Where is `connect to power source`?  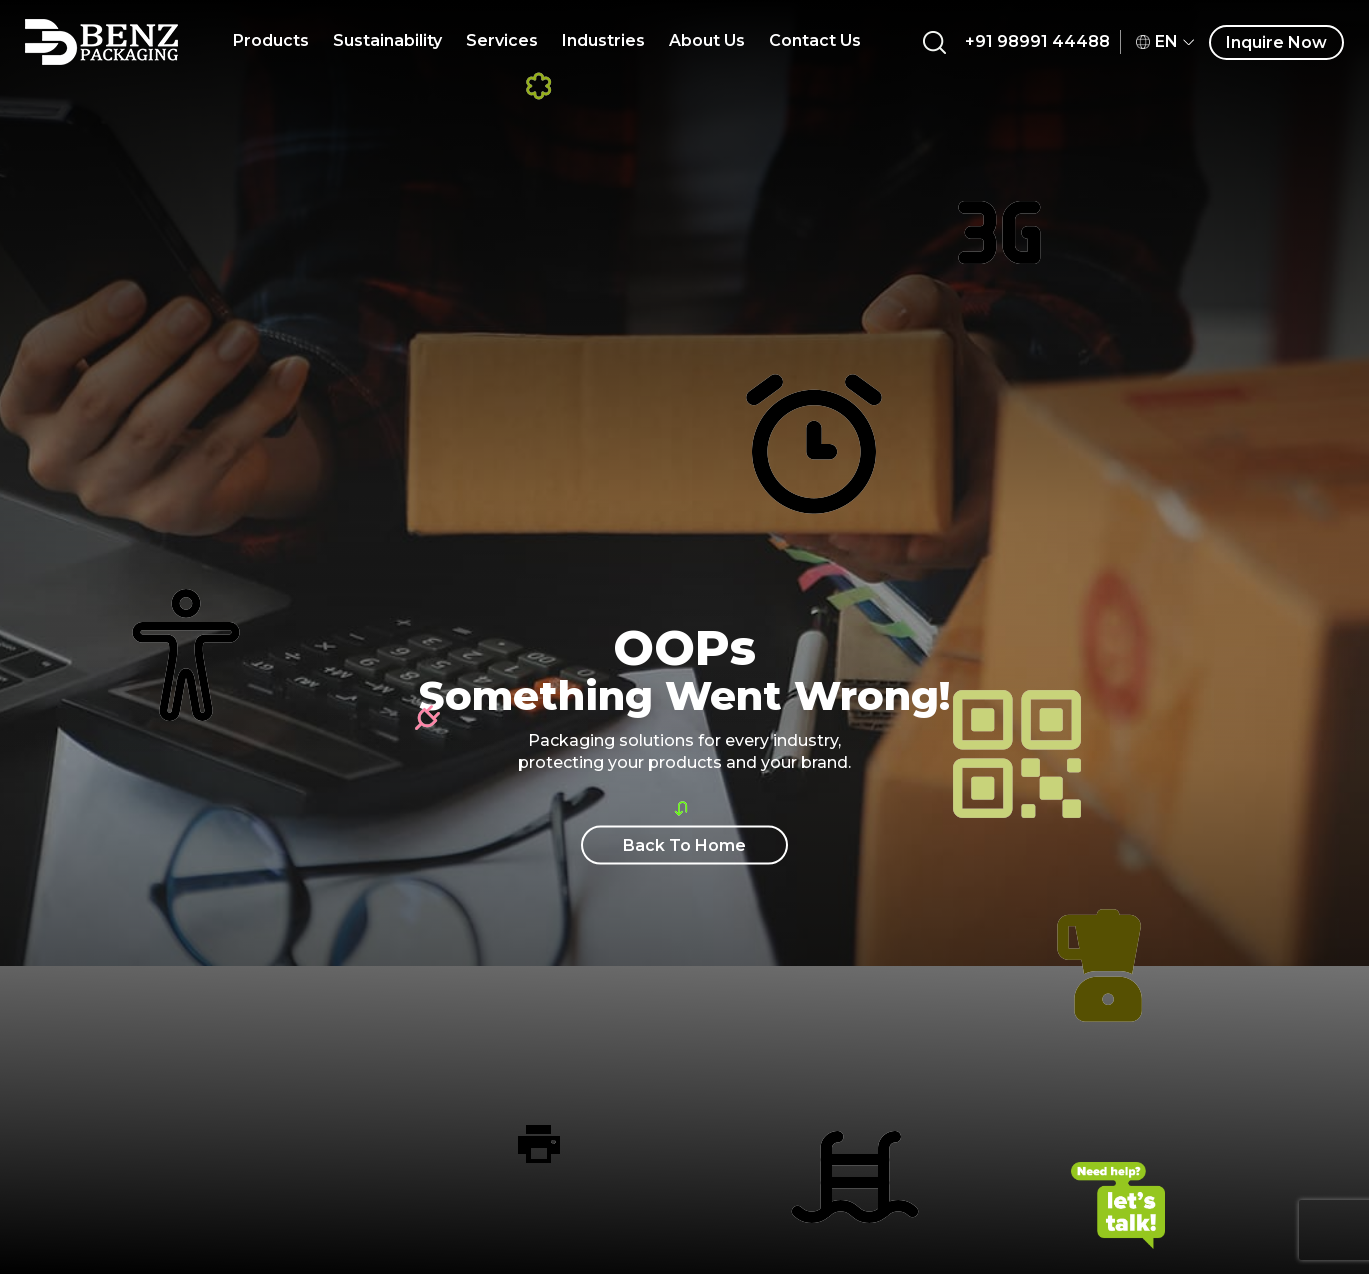 connect to power source is located at coordinates (427, 717).